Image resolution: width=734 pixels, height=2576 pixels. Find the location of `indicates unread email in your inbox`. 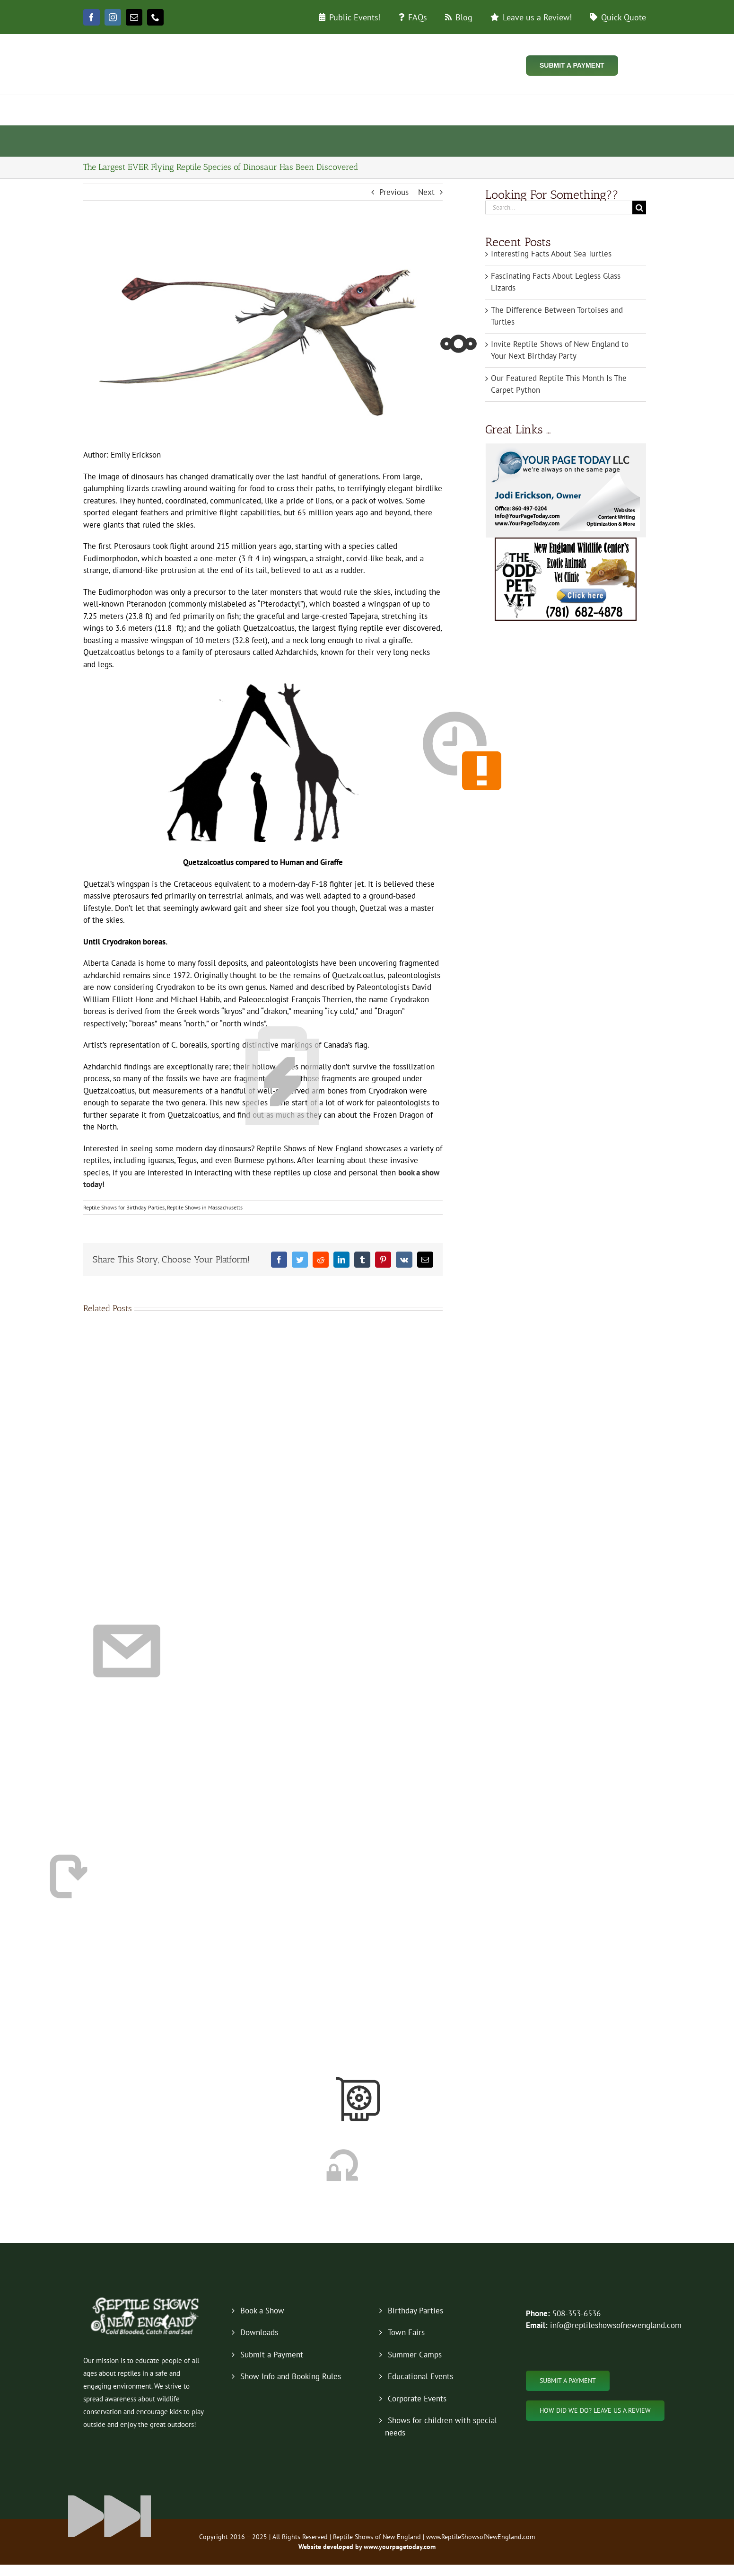

indicates unread email in your inbox is located at coordinates (127, 1649).